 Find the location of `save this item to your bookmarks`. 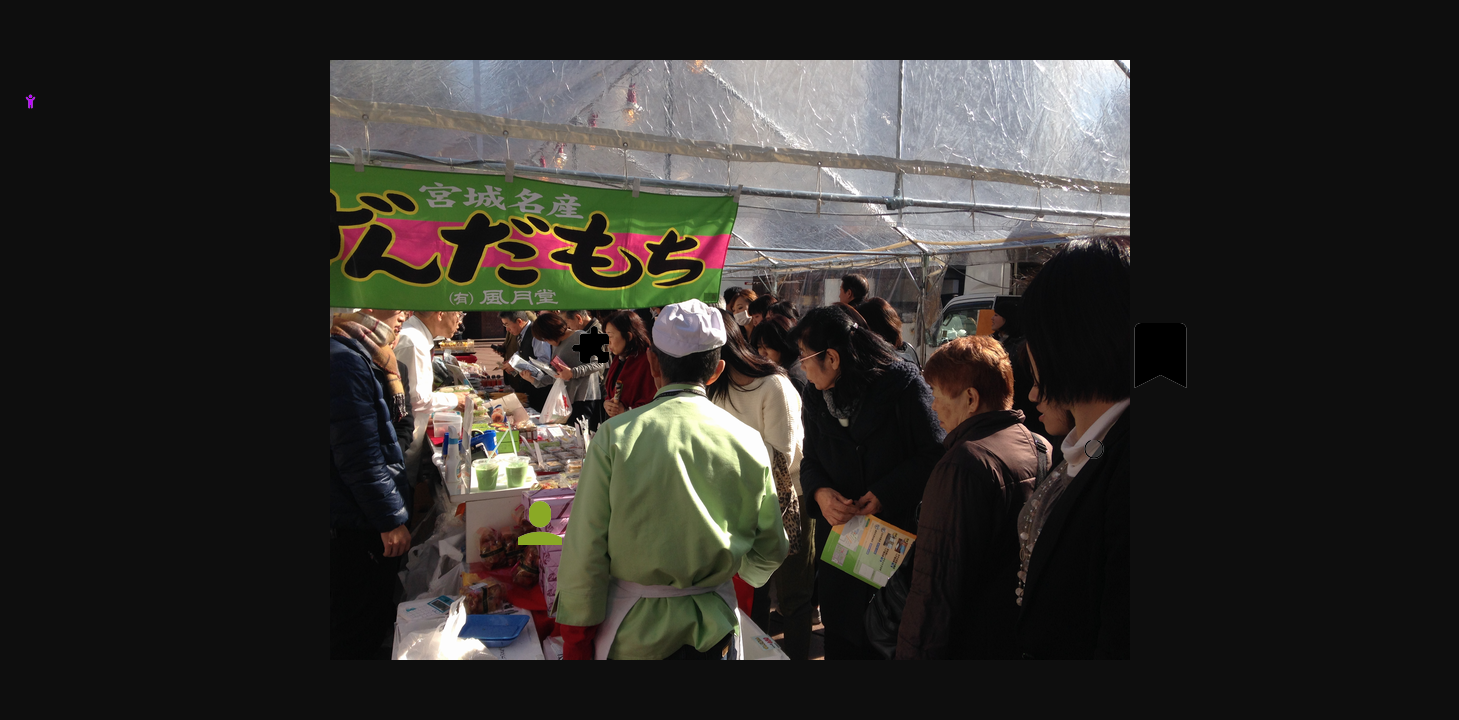

save this item to your bookmarks is located at coordinates (1160, 355).